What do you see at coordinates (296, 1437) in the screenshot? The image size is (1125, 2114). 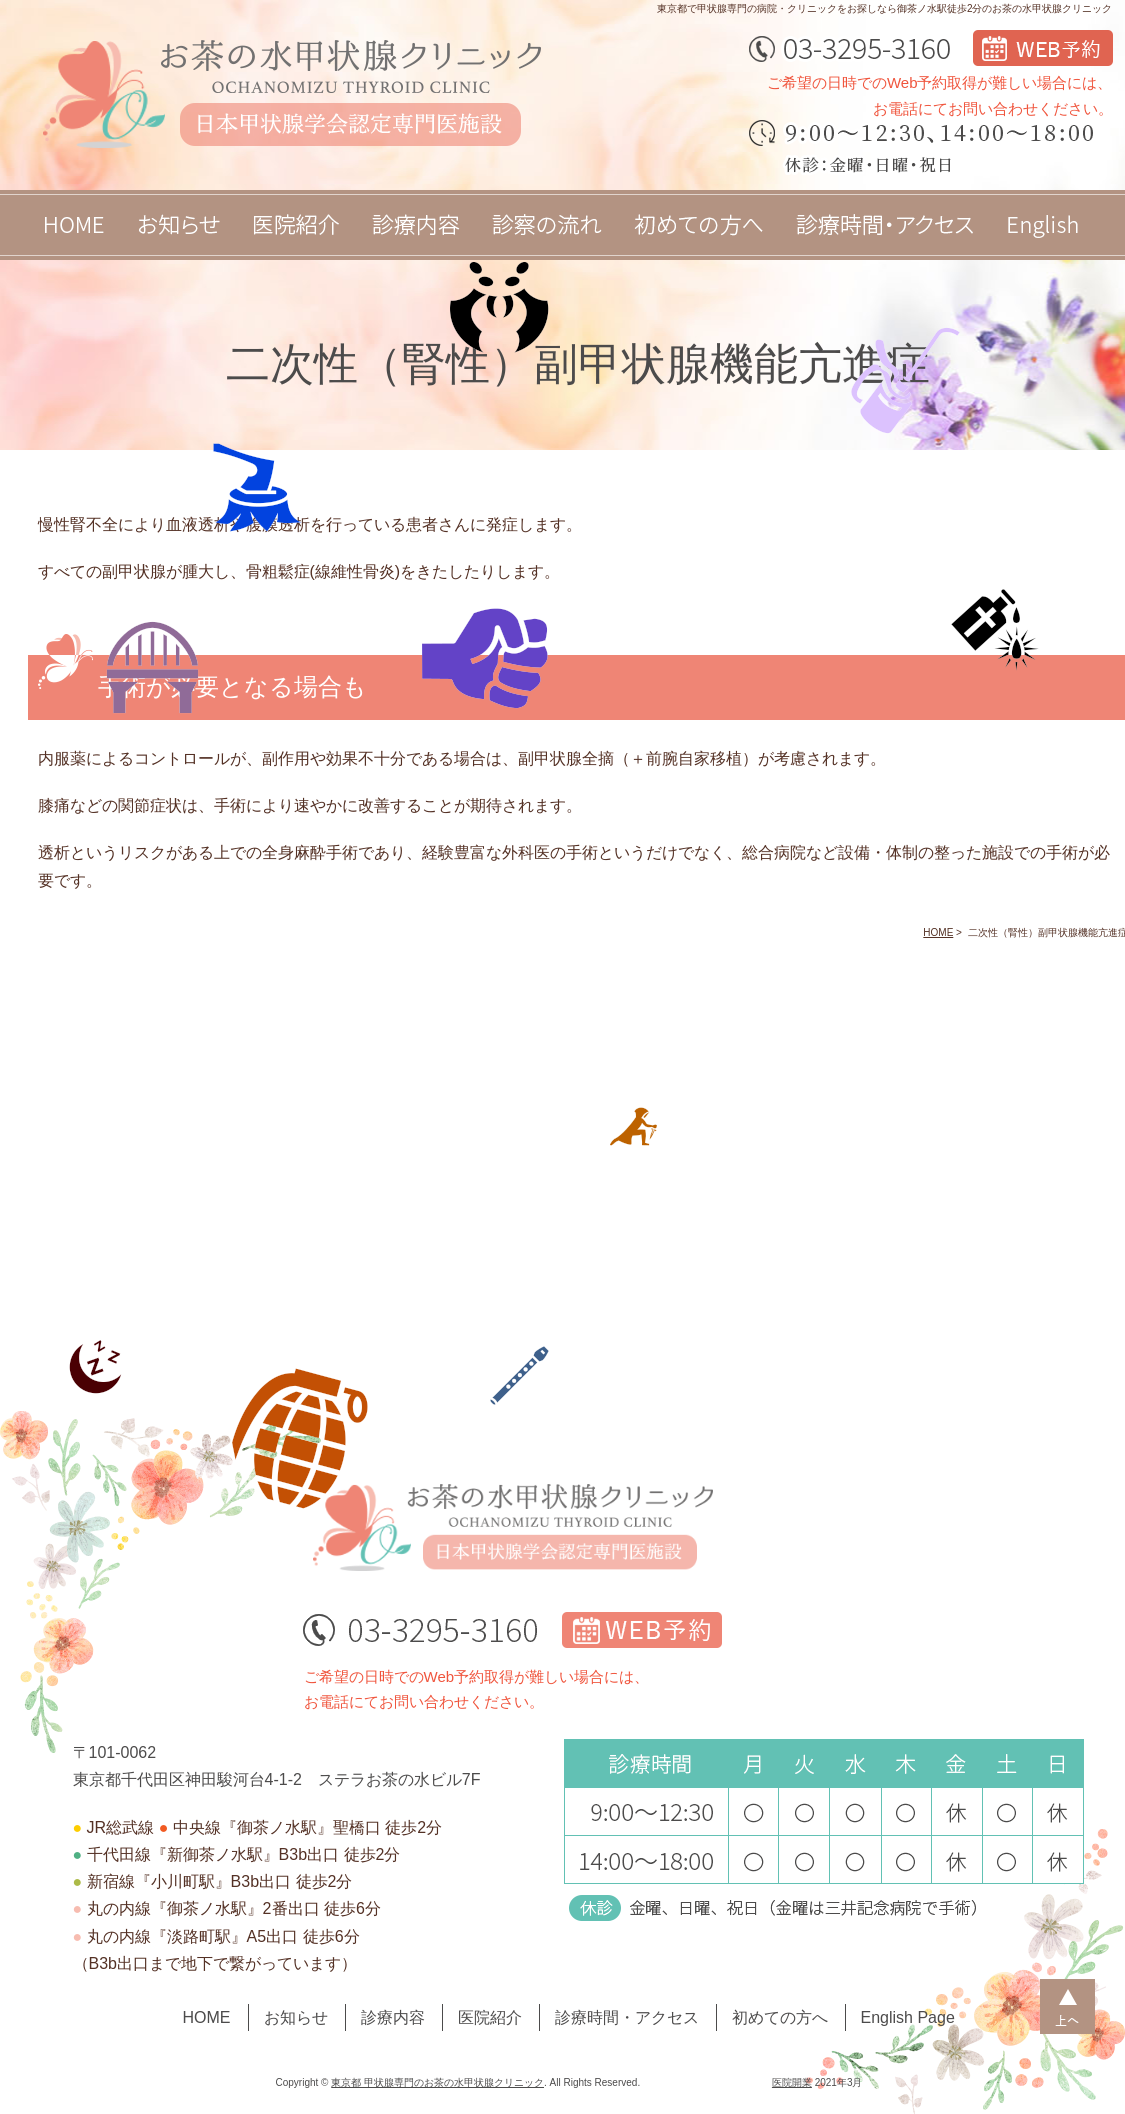 I see `select grenade weapon or explosive item` at bounding box center [296, 1437].